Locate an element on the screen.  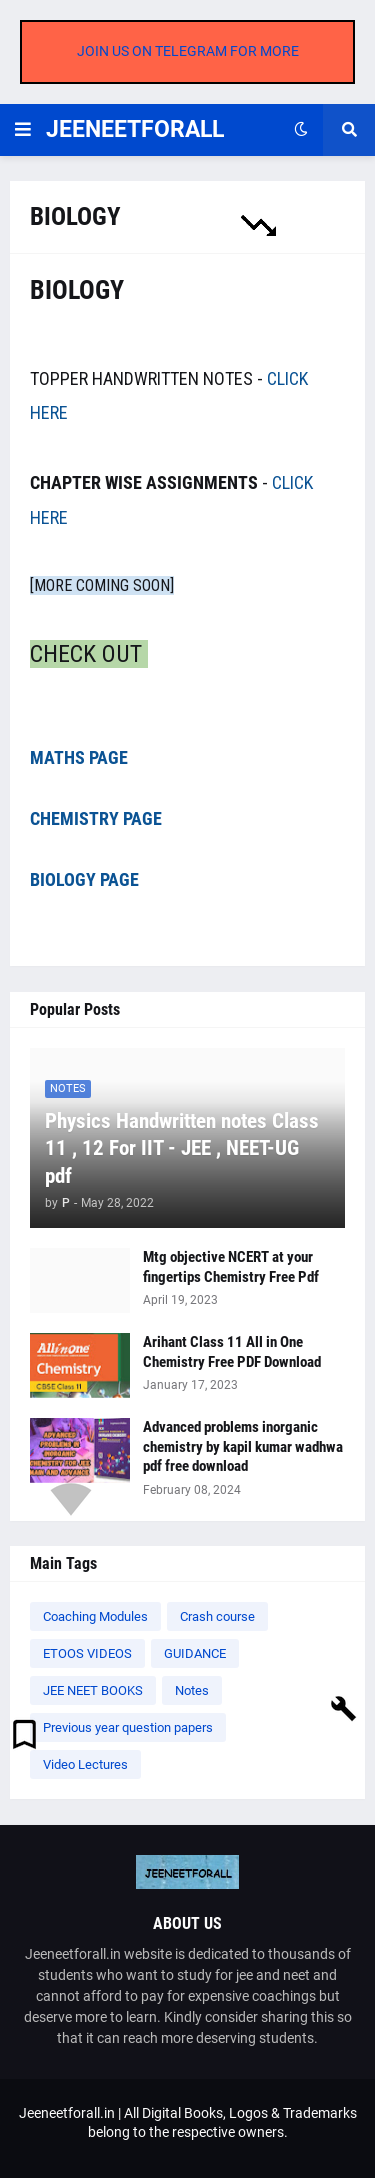
access settings or configuration options is located at coordinates (343, 1708).